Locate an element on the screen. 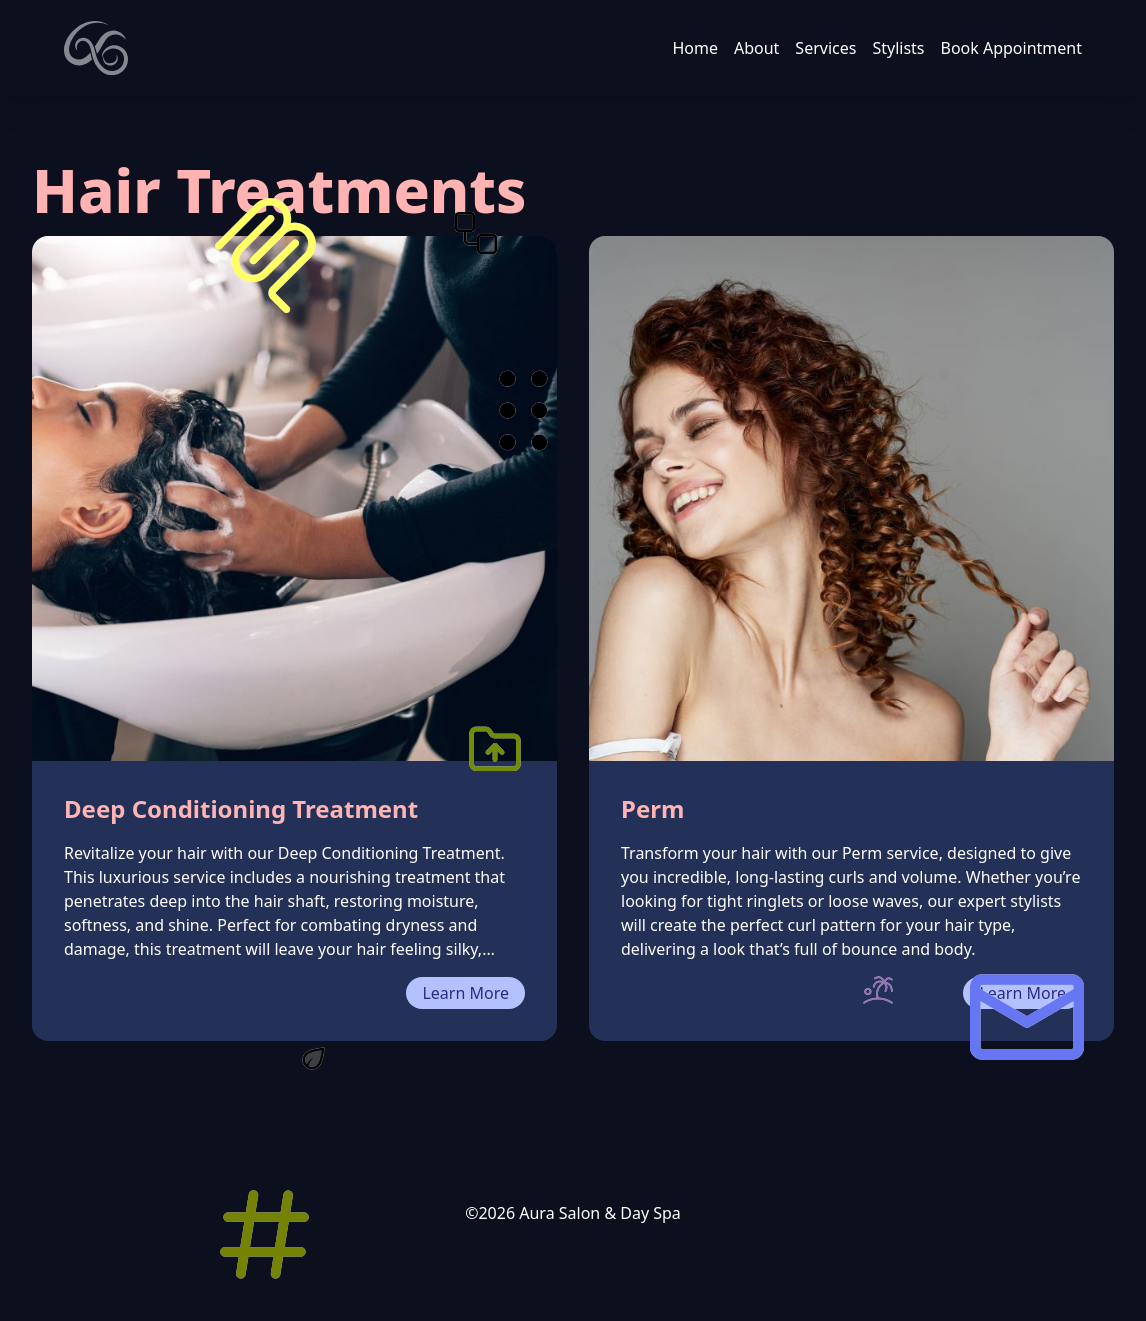  open your inbox is located at coordinates (1027, 1017).